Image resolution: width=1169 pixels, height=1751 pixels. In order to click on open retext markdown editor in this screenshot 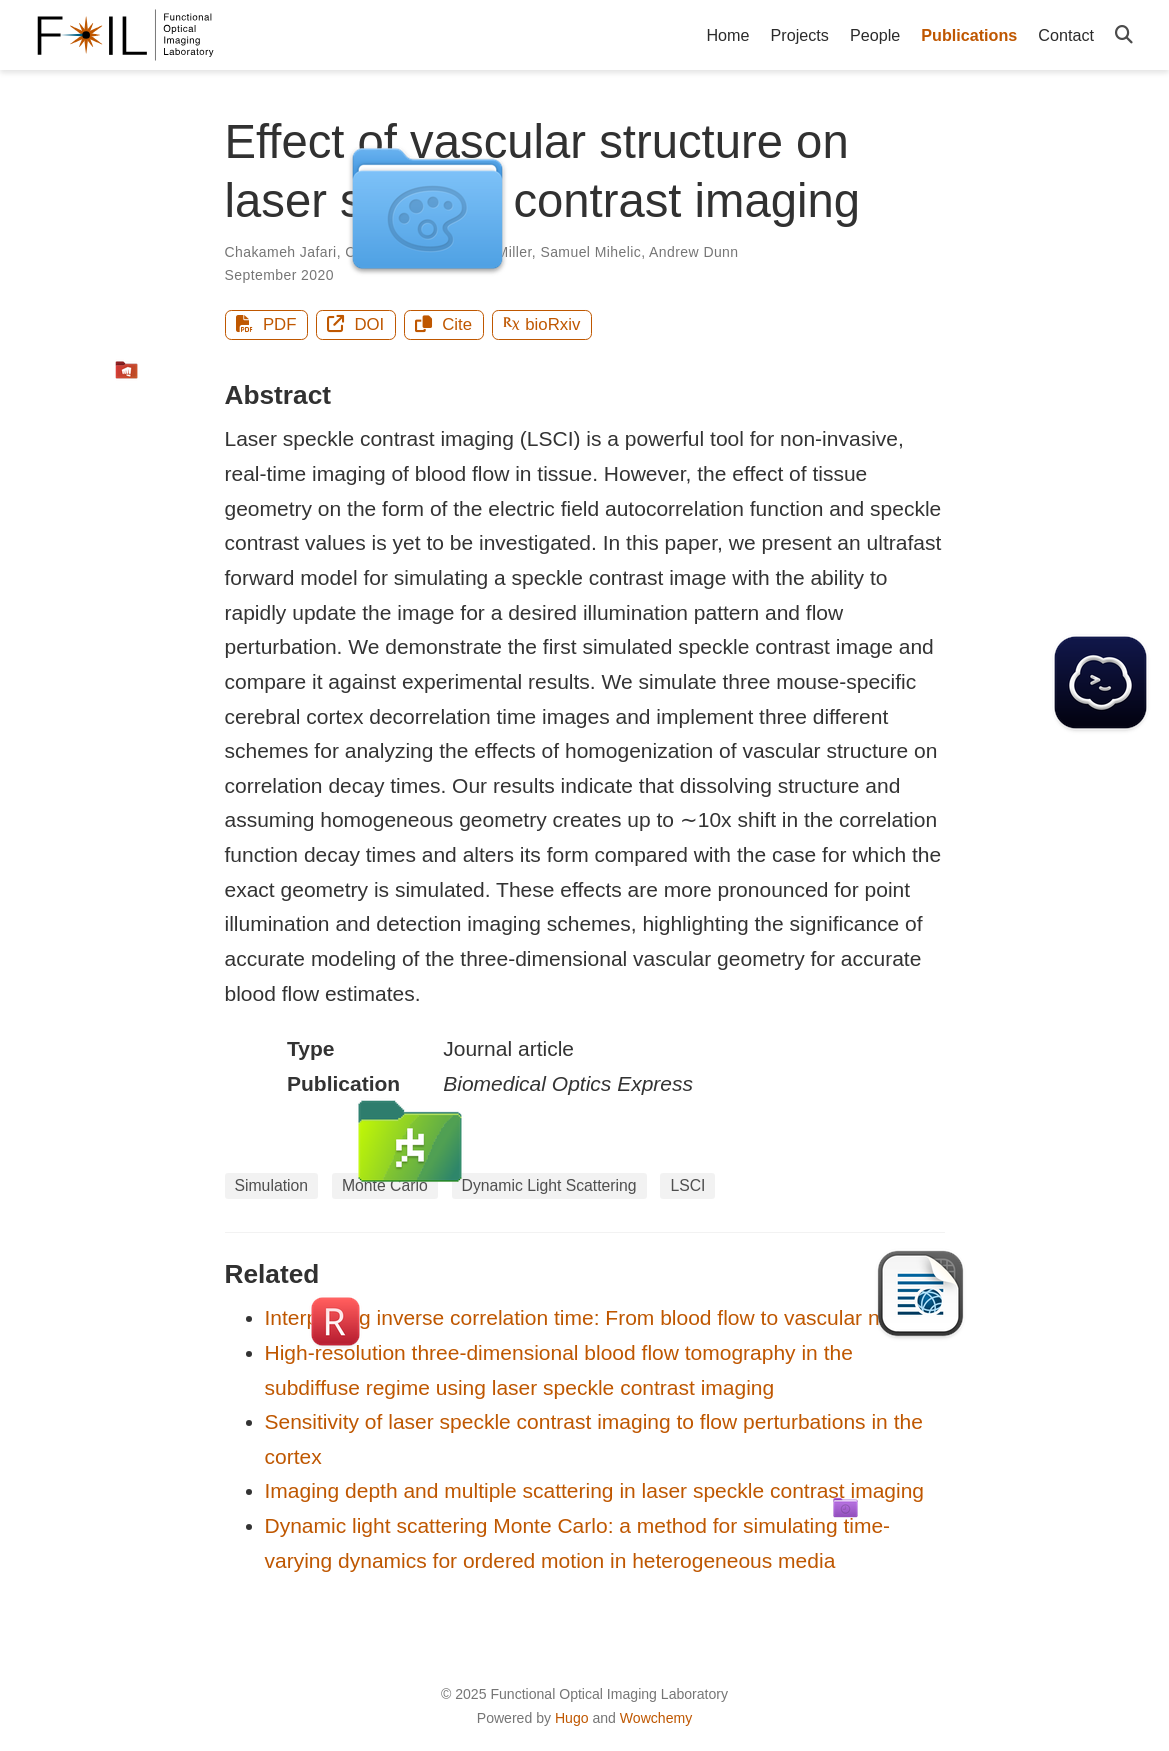, I will do `click(335, 1321)`.